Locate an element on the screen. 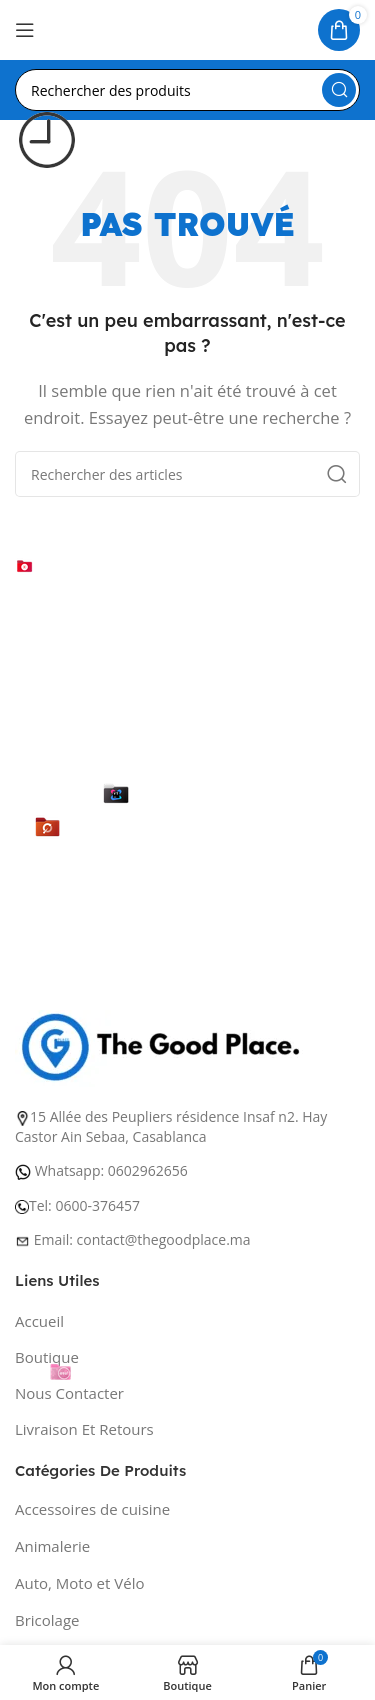 The image size is (375, 1700). view recently used emojis is located at coordinates (47, 140).